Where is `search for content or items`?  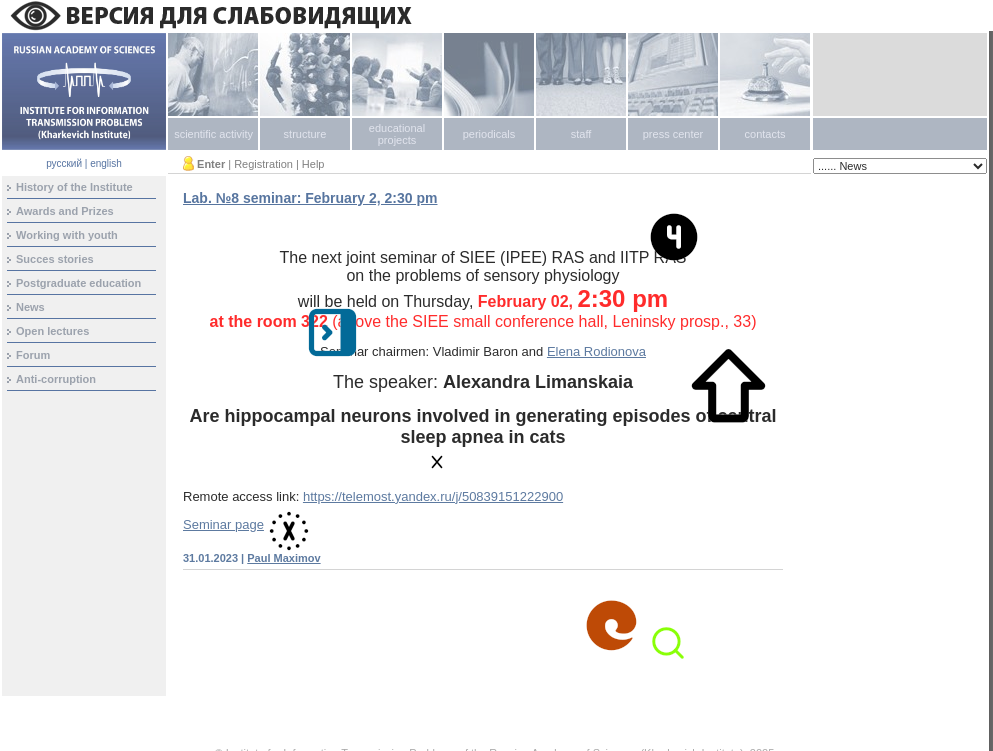
search for content or items is located at coordinates (668, 643).